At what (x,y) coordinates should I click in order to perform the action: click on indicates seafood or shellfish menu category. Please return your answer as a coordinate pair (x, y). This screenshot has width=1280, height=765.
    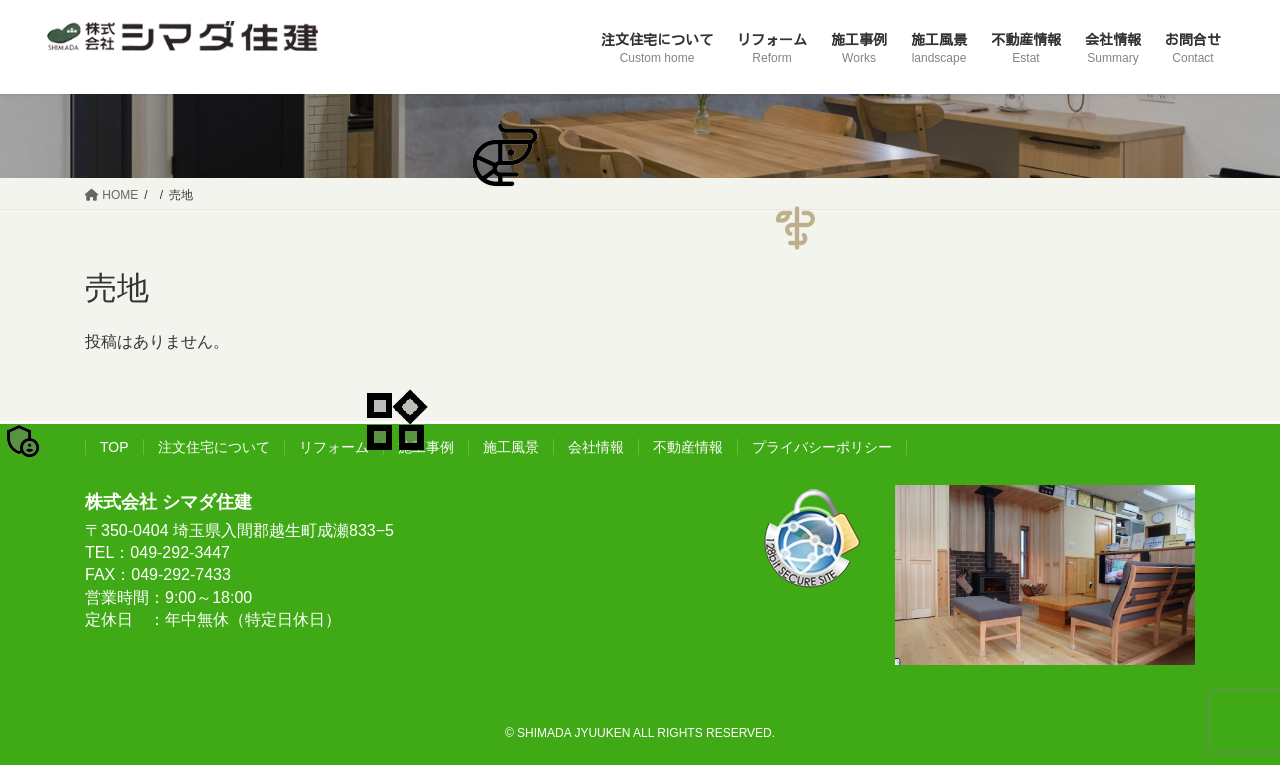
    Looking at the image, I should click on (505, 156).